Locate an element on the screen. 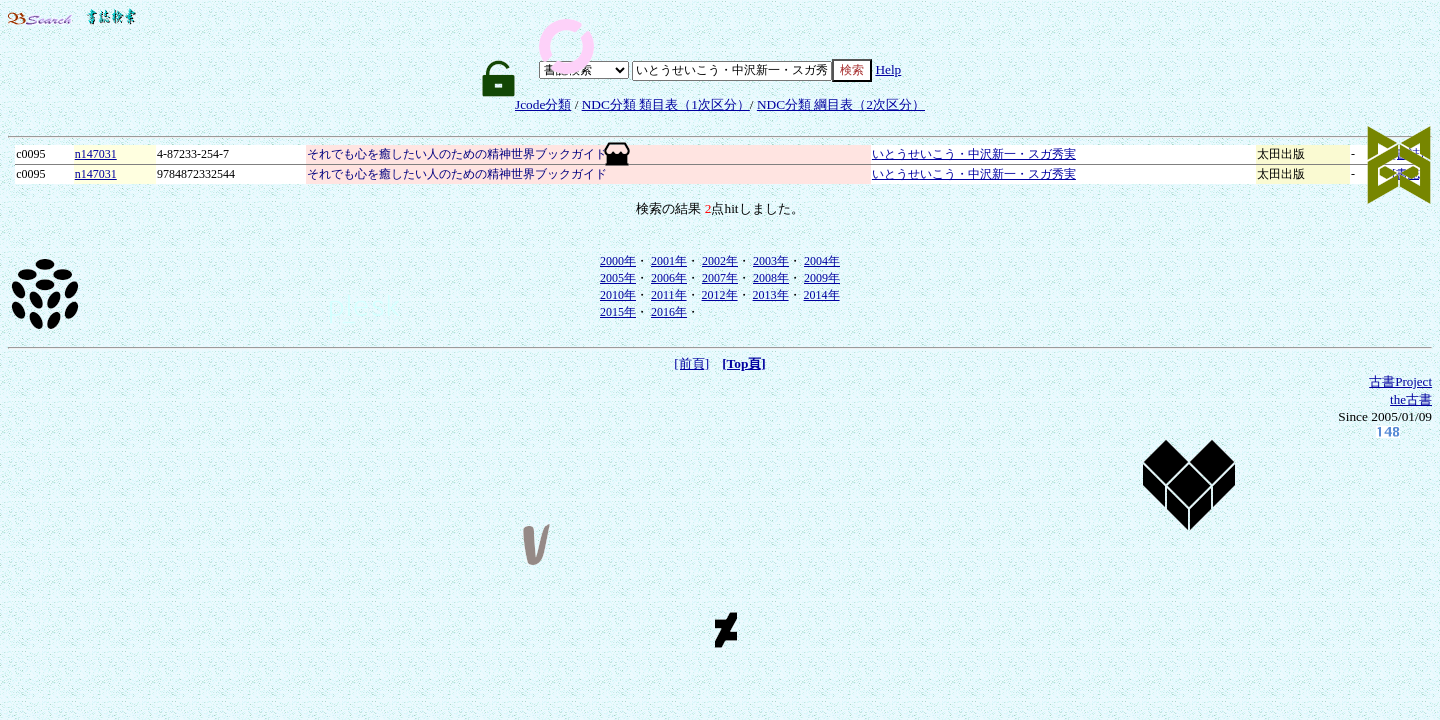  unlock a secured item or account is located at coordinates (498, 78).